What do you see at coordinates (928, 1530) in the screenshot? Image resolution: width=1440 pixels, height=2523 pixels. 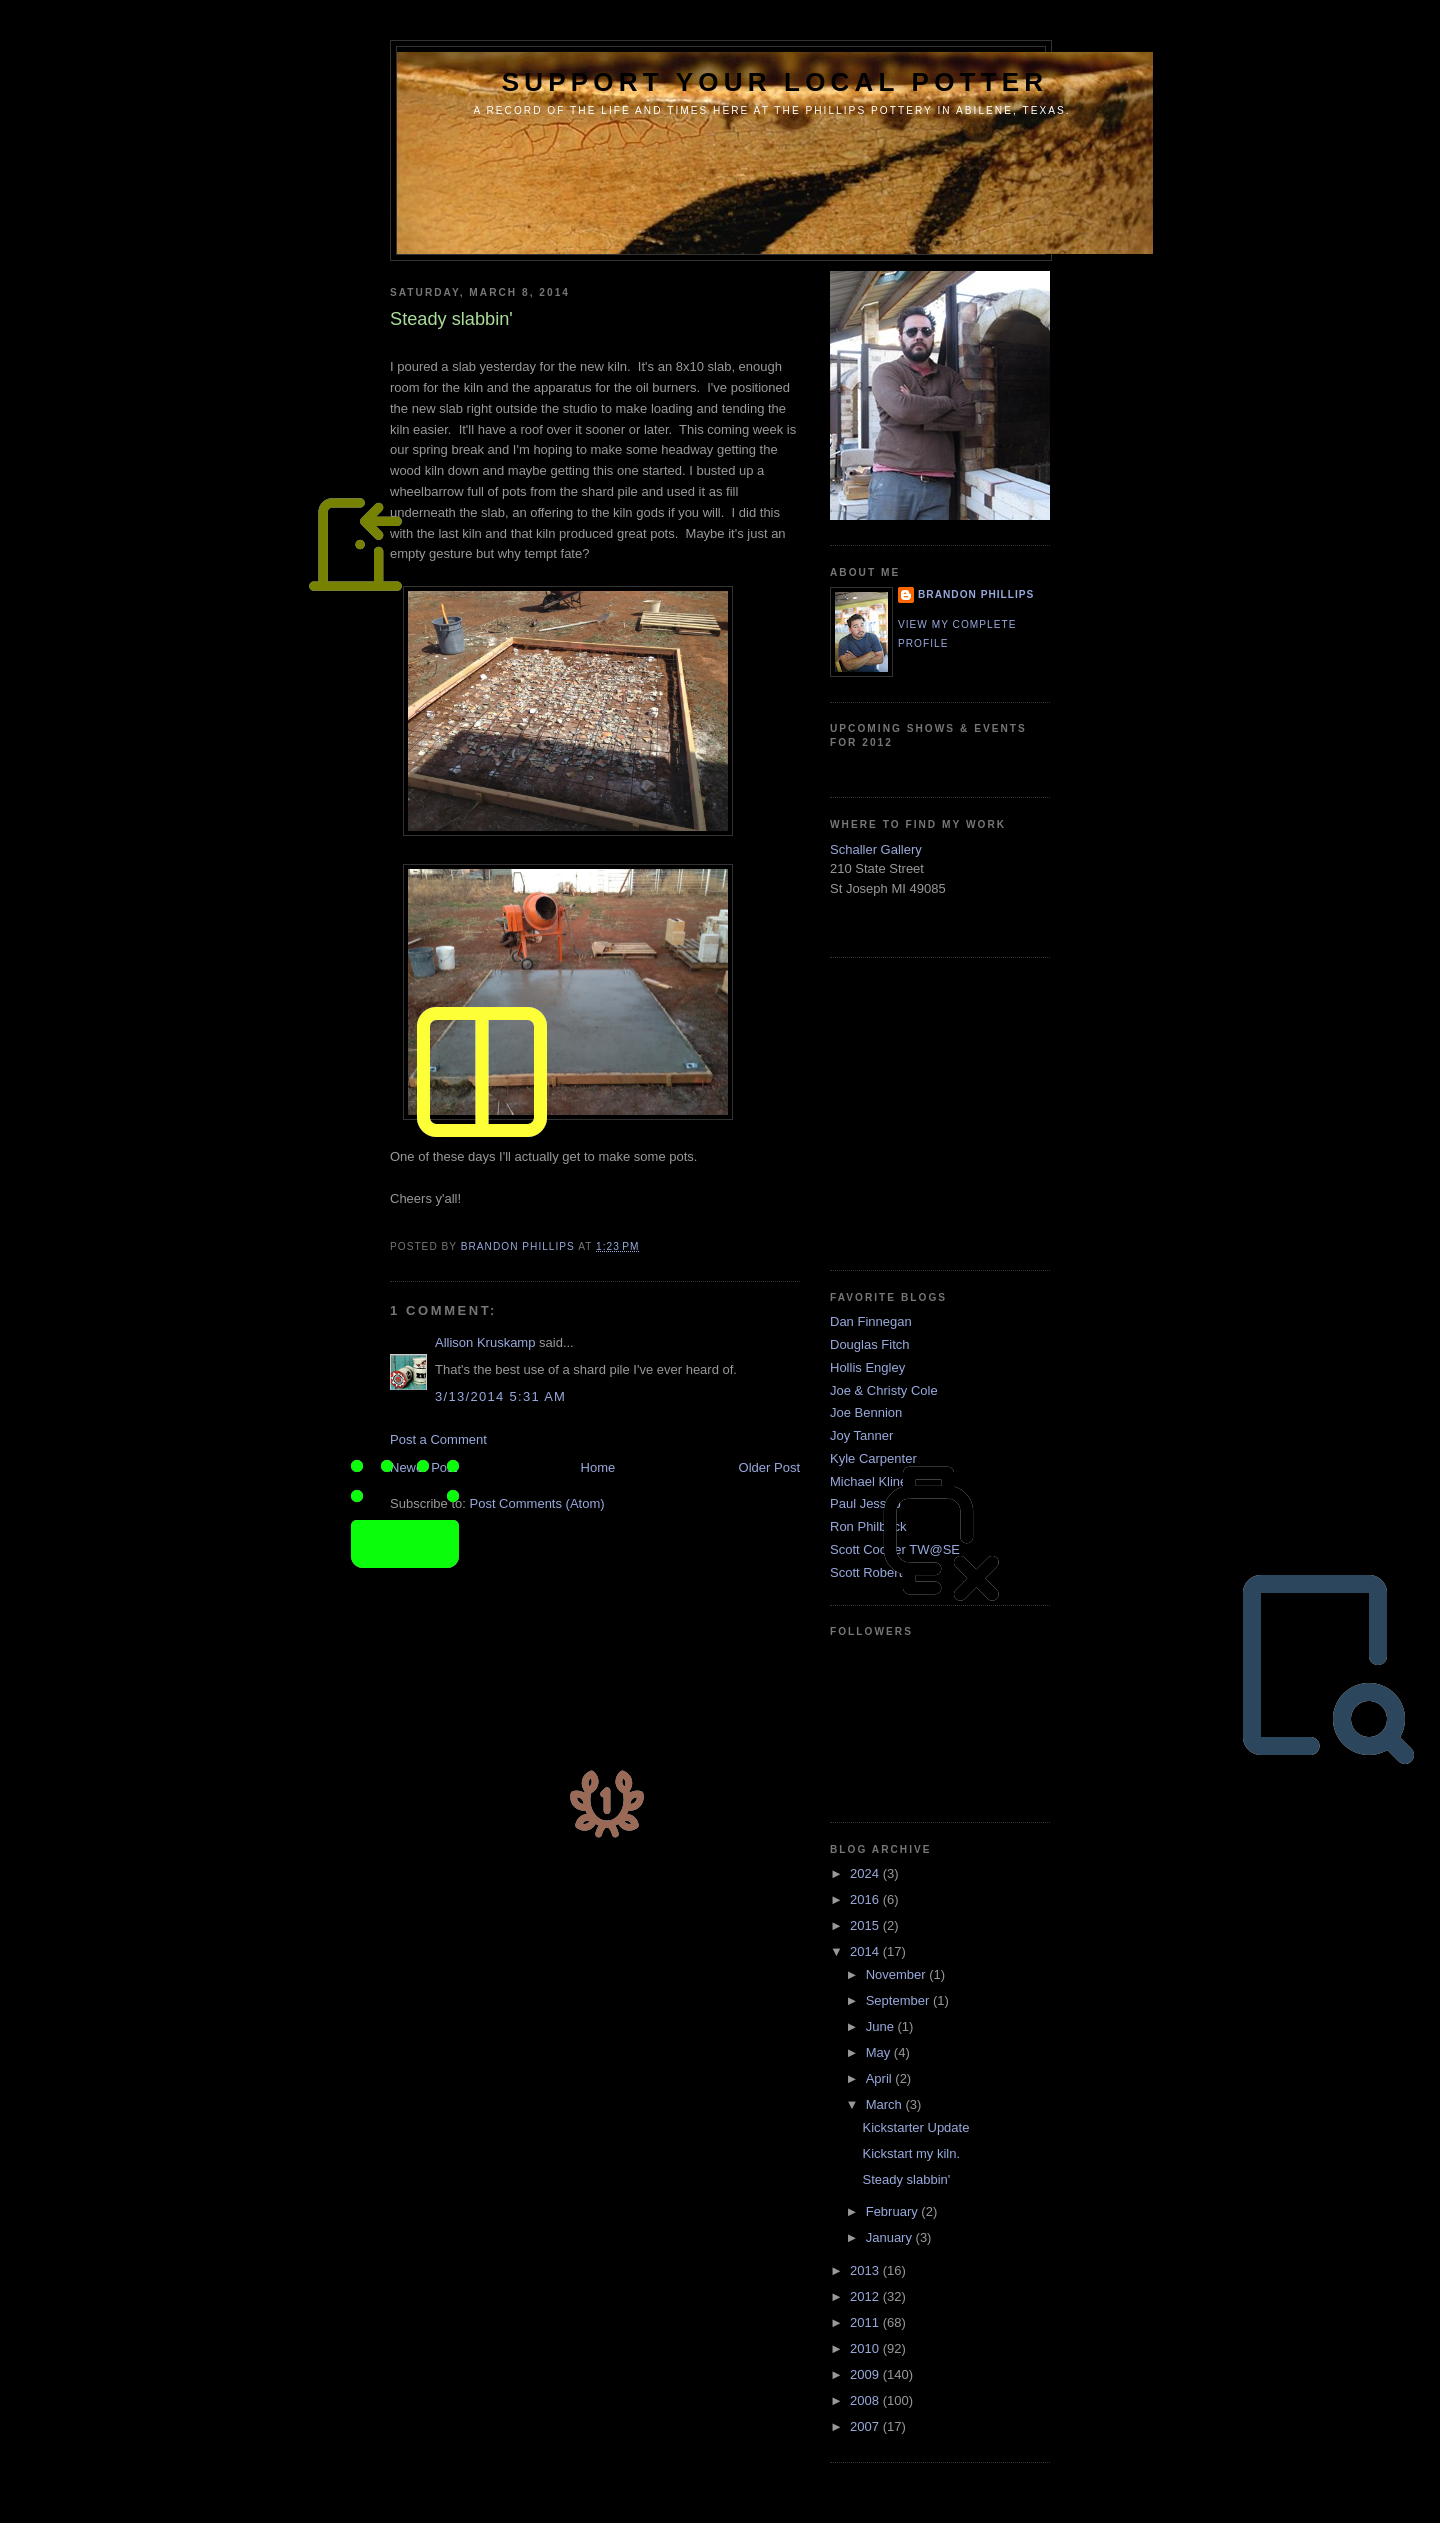 I see `disconnect or unpair smartwatch` at bounding box center [928, 1530].